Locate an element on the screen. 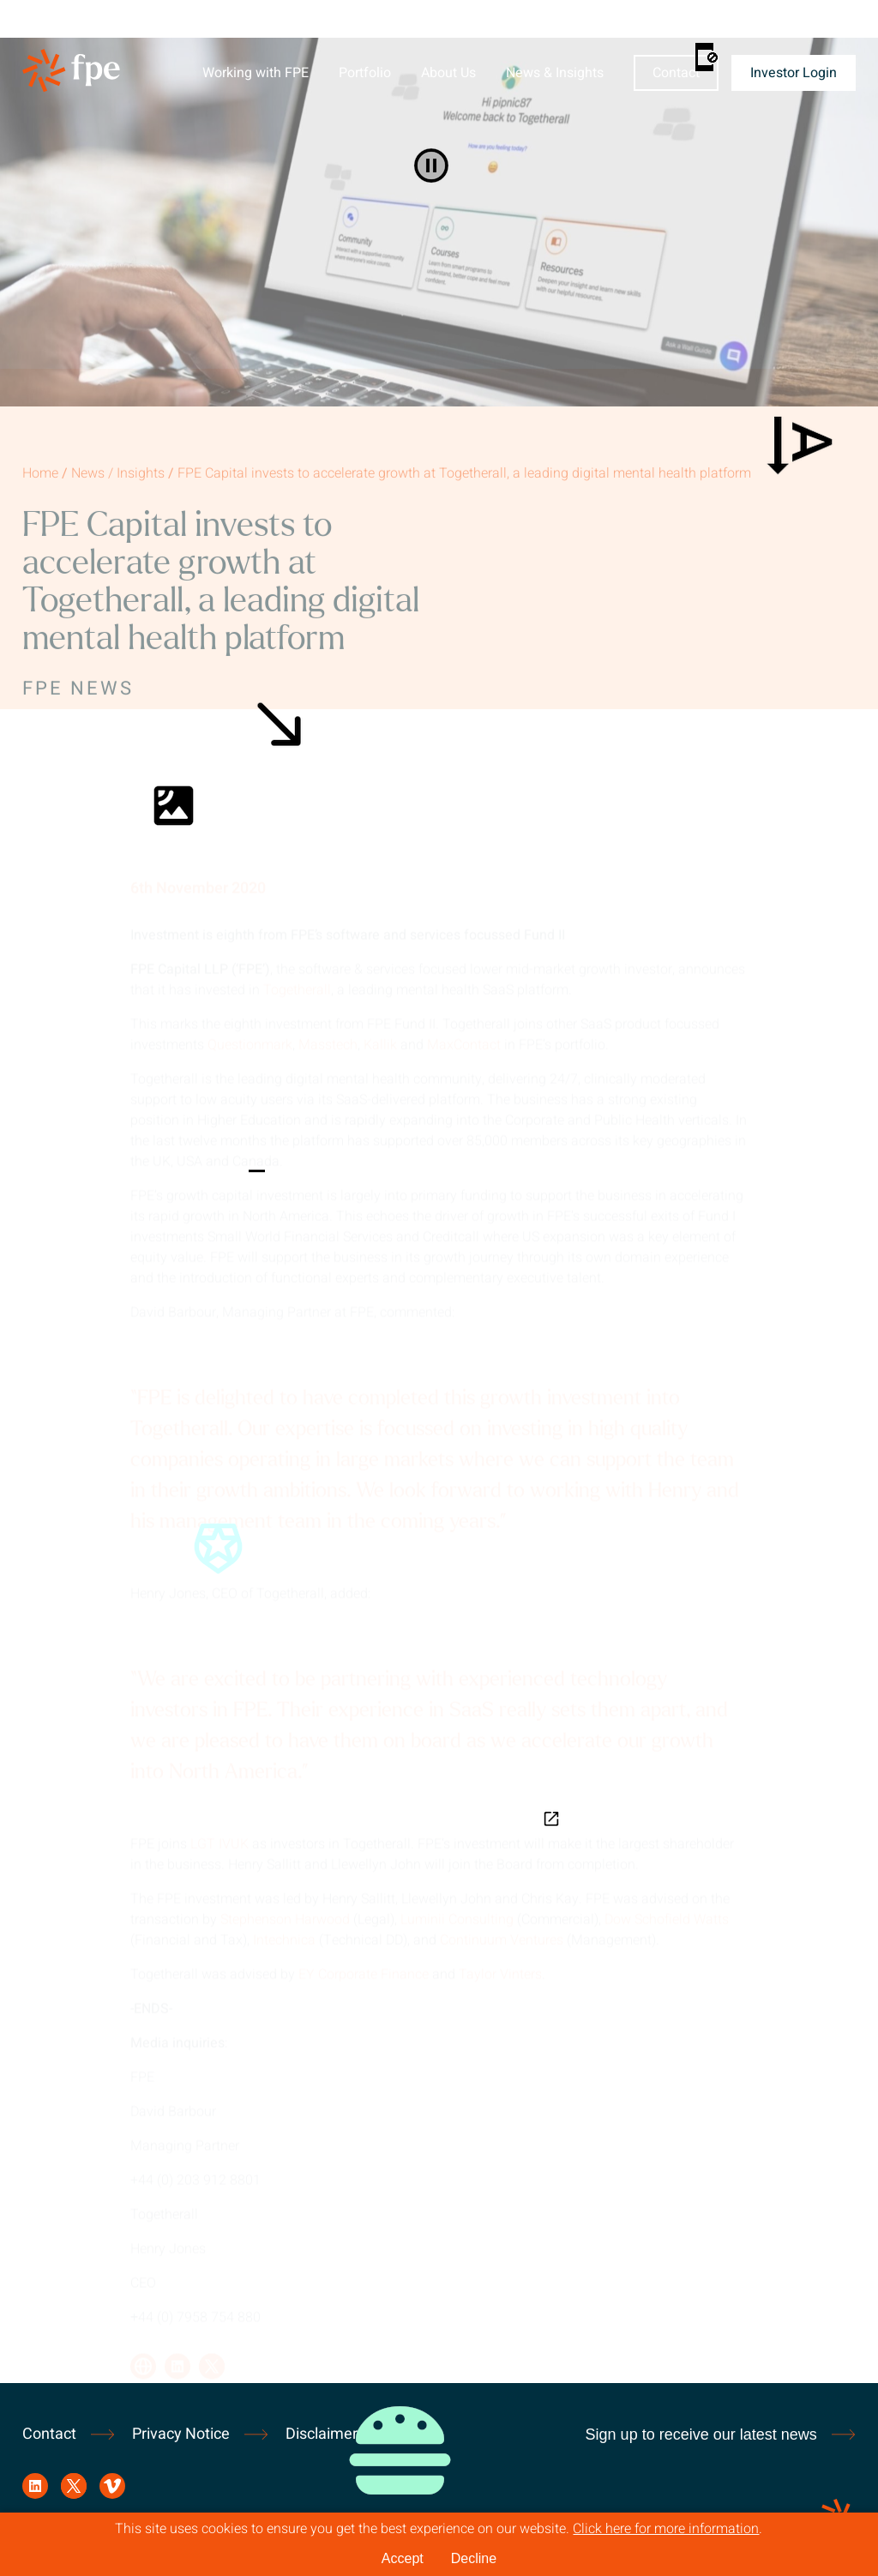 This screenshot has width=878, height=2576. open navigation menu is located at coordinates (400, 2450).